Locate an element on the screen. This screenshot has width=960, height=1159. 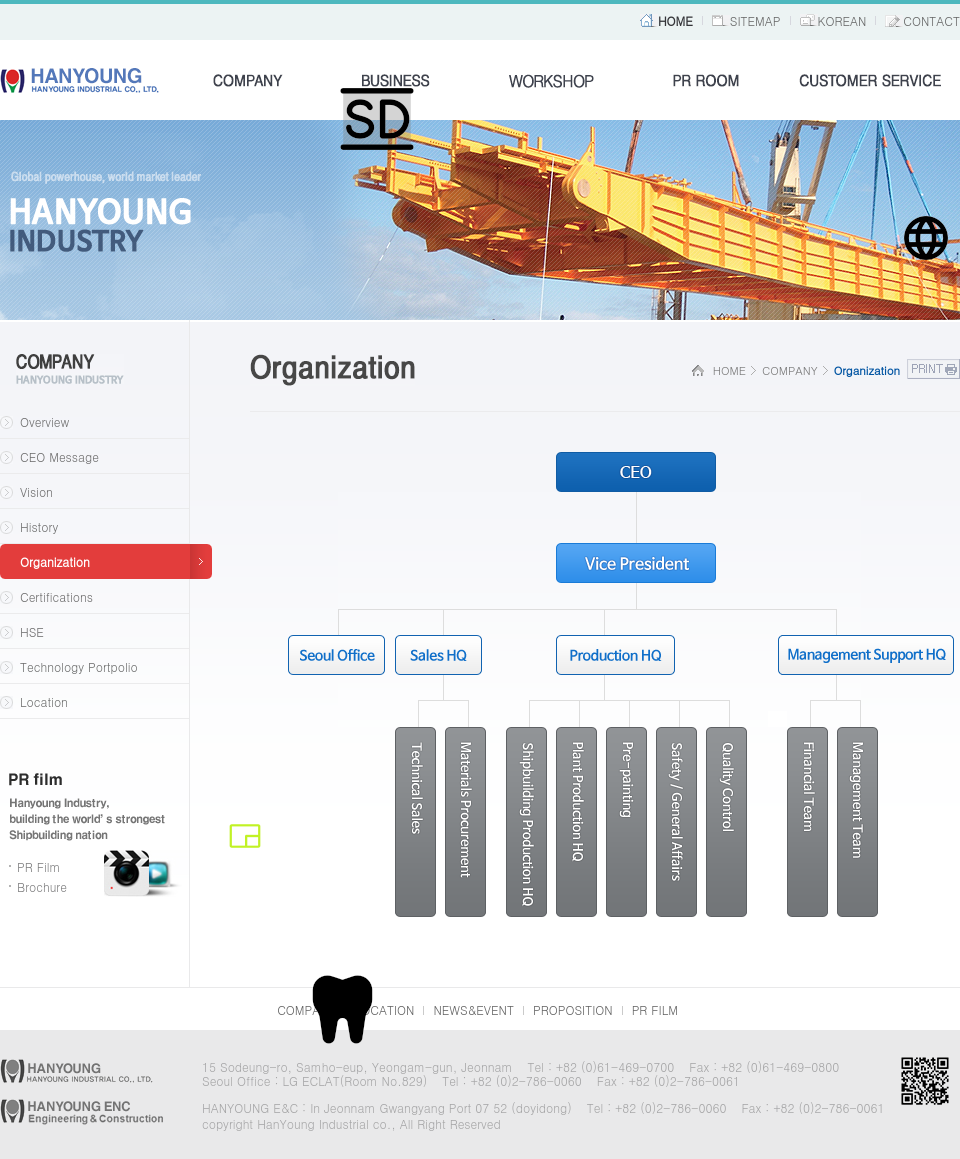
switch to global or worldwide view is located at coordinates (926, 238).